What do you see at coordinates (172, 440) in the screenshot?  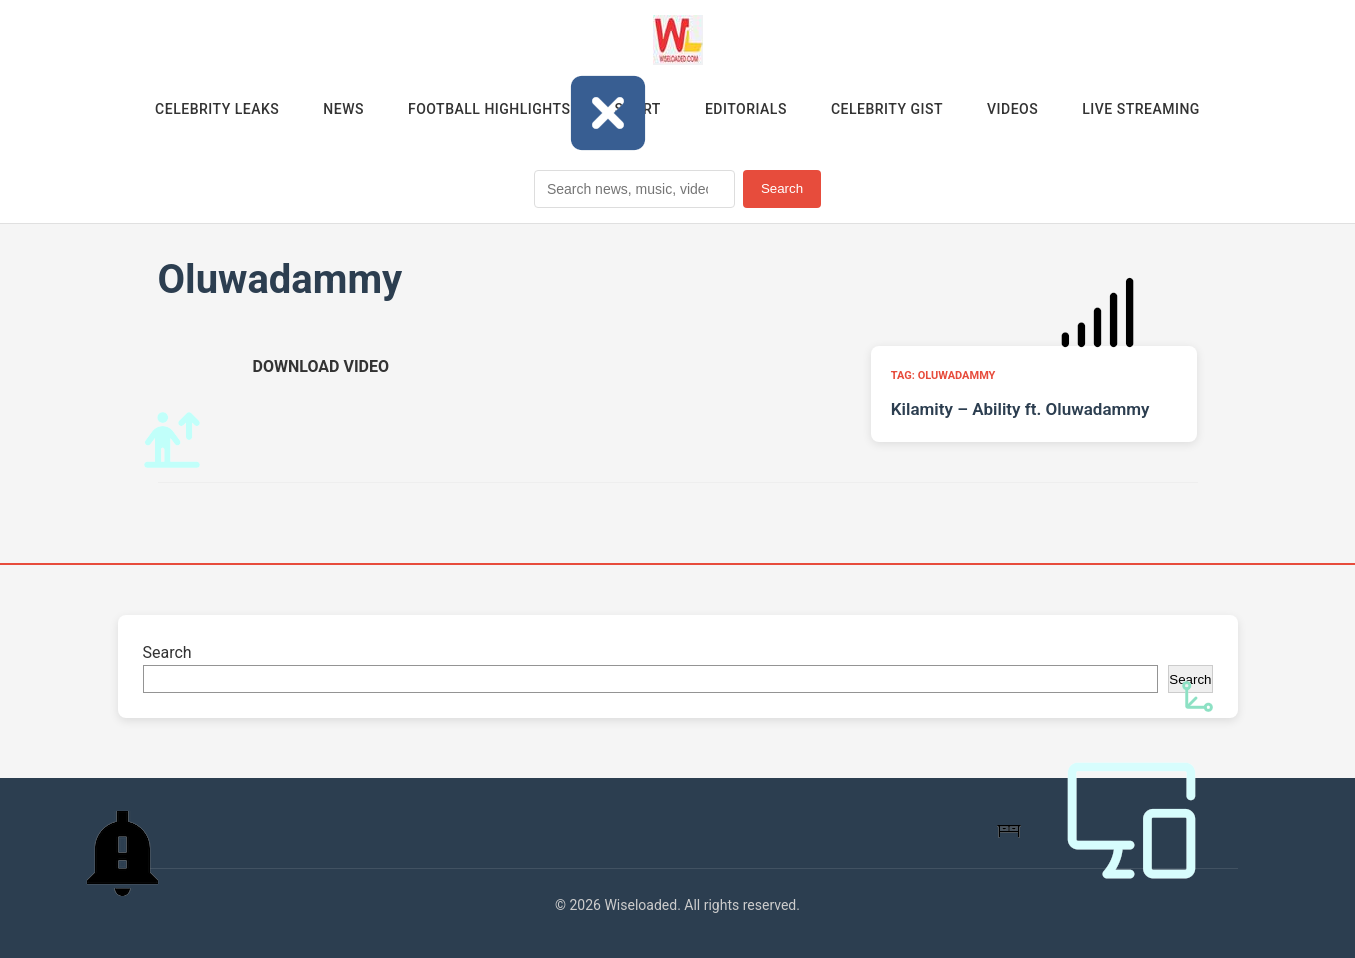 I see `upload user profile or data` at bounding box center [172, 440].